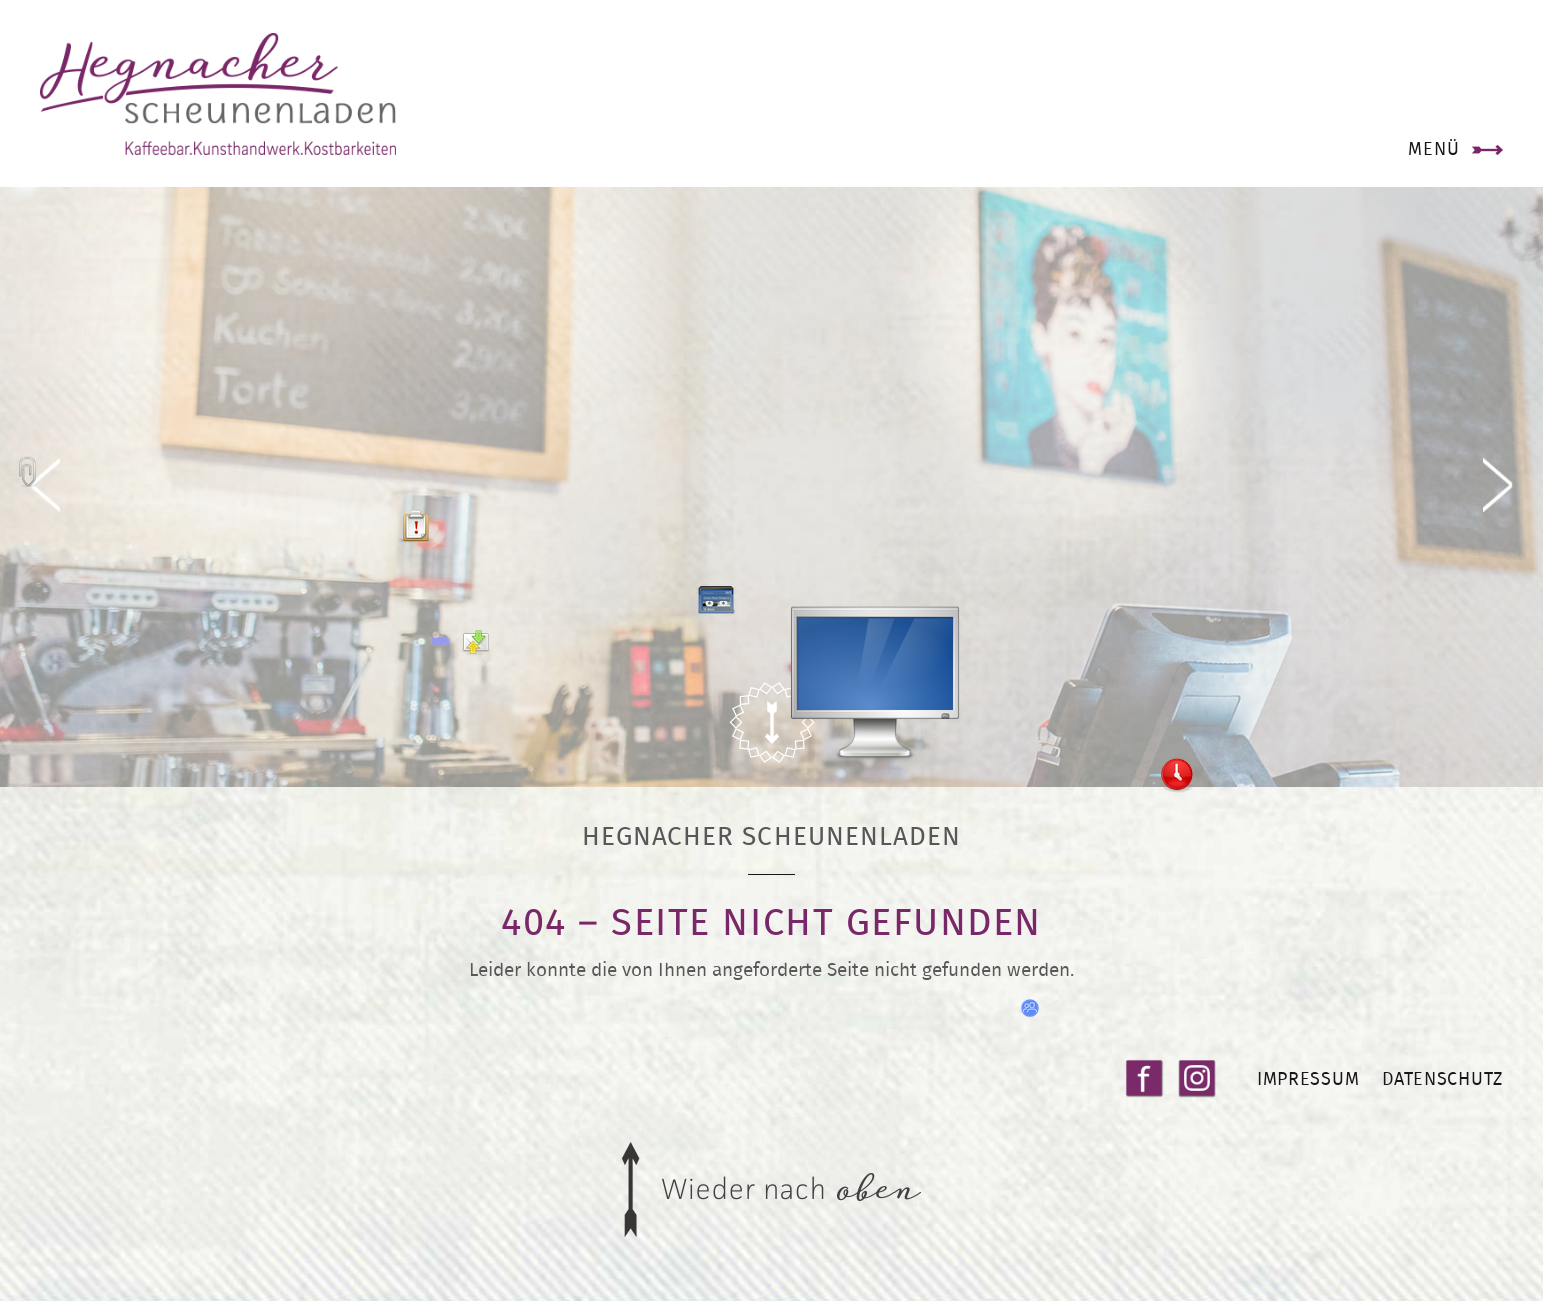 The height and width of the screenshot is (1301, 1543). What do you see at coordinates (415, 525) in the screenshot?
I see `indicates a task is due or overdue` at bounding box center [415, 525].